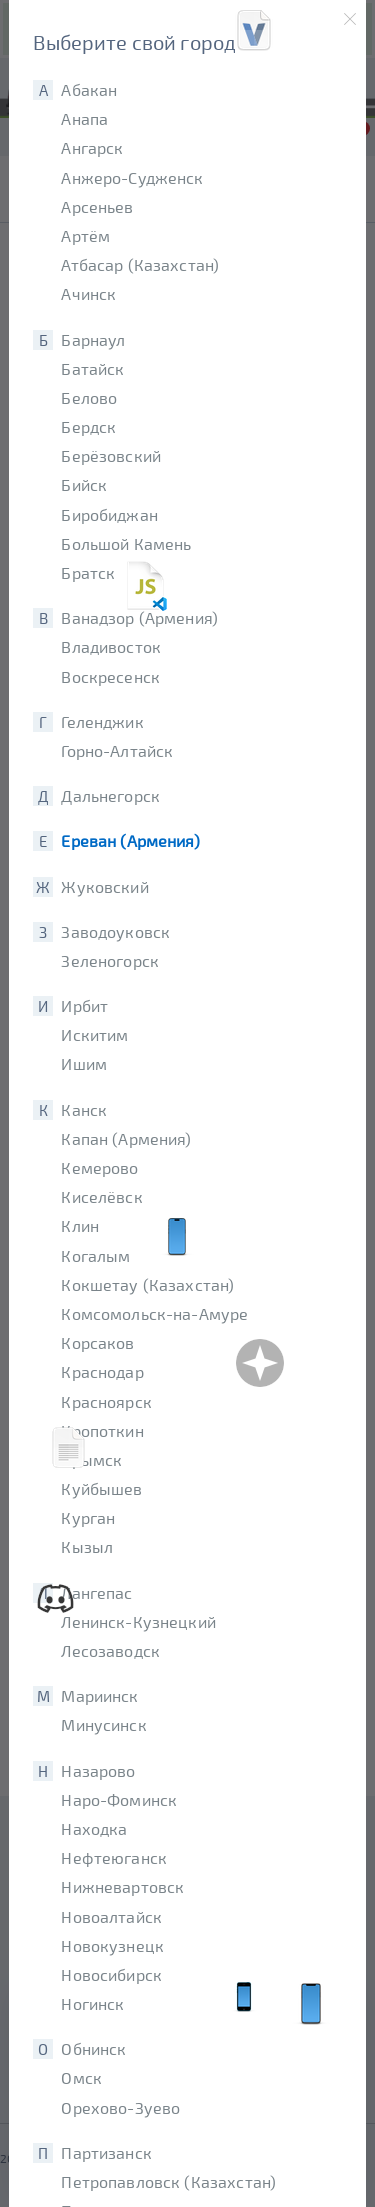  What do you see at coordinates (260, 1363) in the screenshot?
I see `remove trust from a bluetooth device` at bounding box center [260, 1363].